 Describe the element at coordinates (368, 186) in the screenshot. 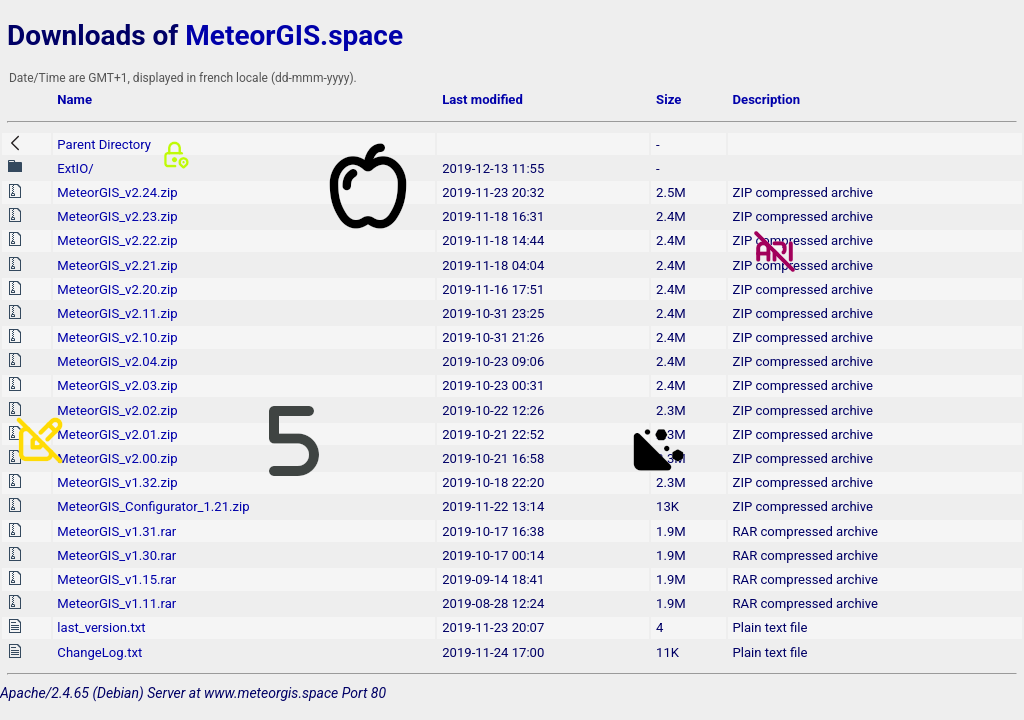

I see `access health or nutrition tracking features` at that location.